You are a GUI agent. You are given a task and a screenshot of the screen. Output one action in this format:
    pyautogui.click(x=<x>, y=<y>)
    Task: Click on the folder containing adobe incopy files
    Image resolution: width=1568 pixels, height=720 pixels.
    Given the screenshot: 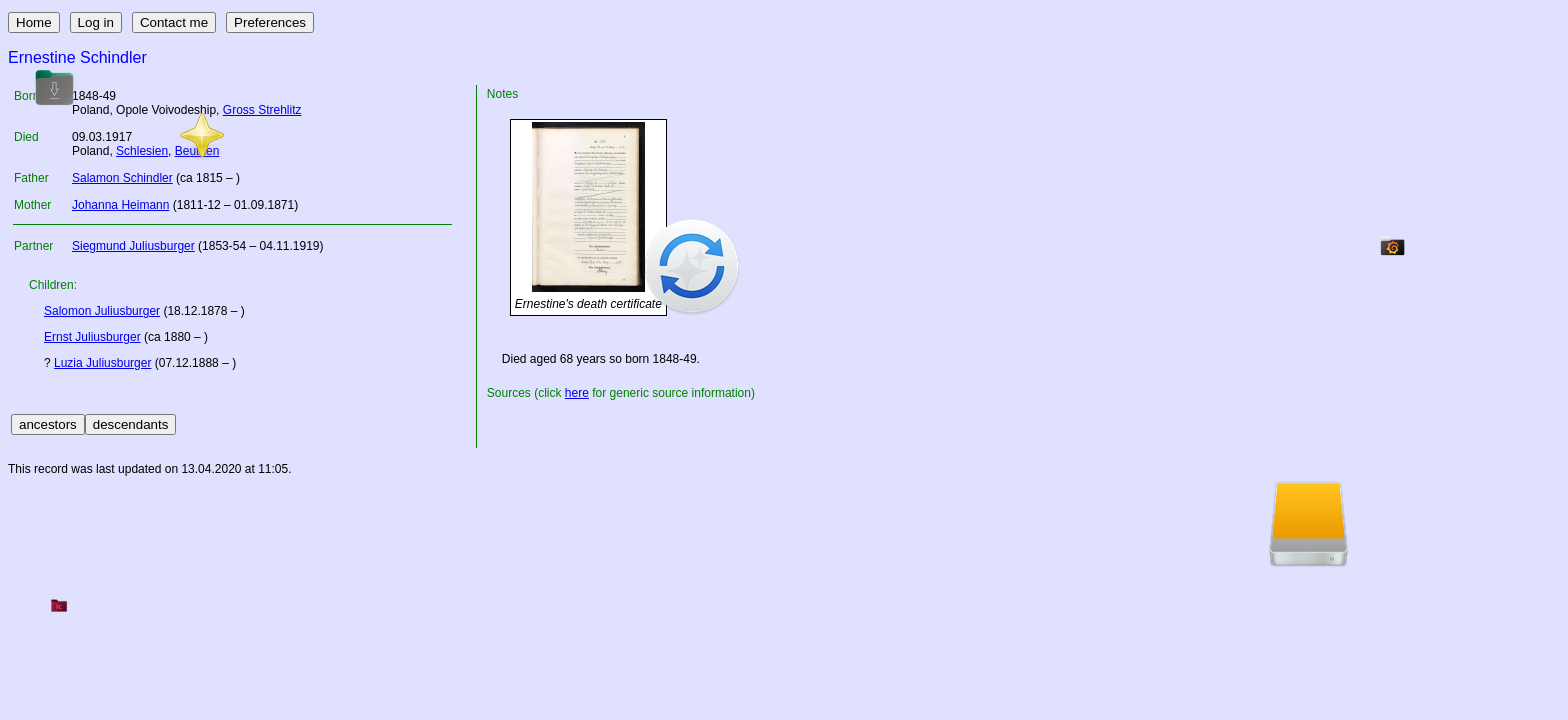 What is the action you would take?
    pyautogui.click(x=59, y=606)
    